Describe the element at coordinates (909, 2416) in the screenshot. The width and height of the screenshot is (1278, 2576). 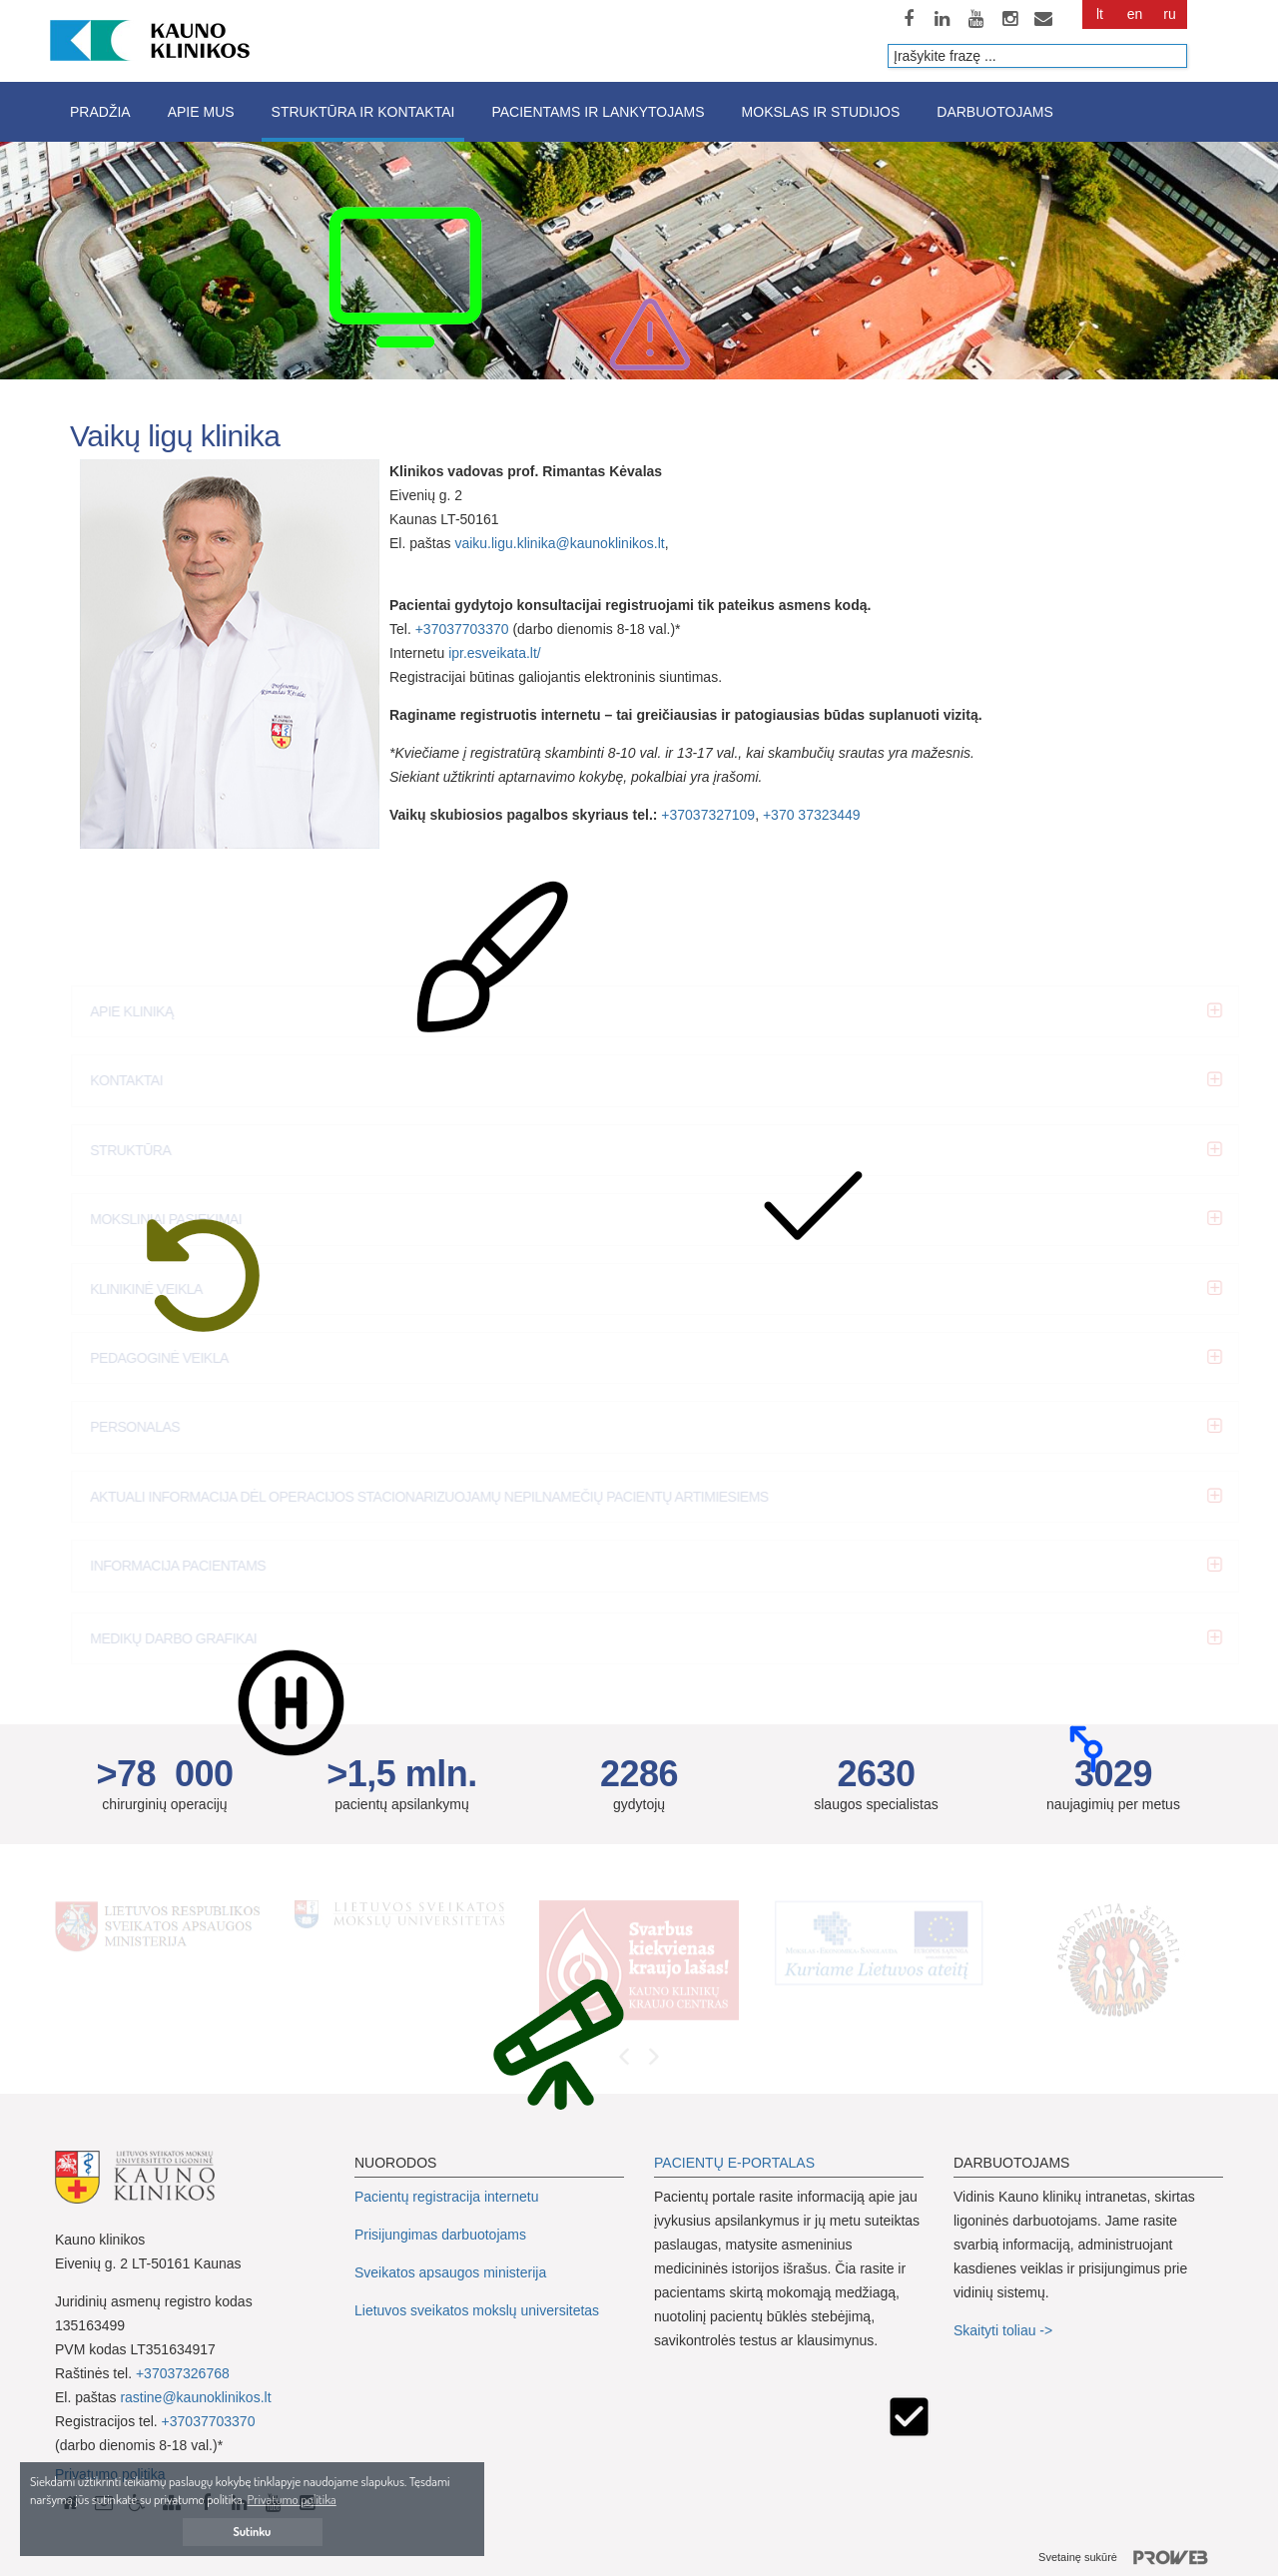
I see `a selected or checked option` at that location.